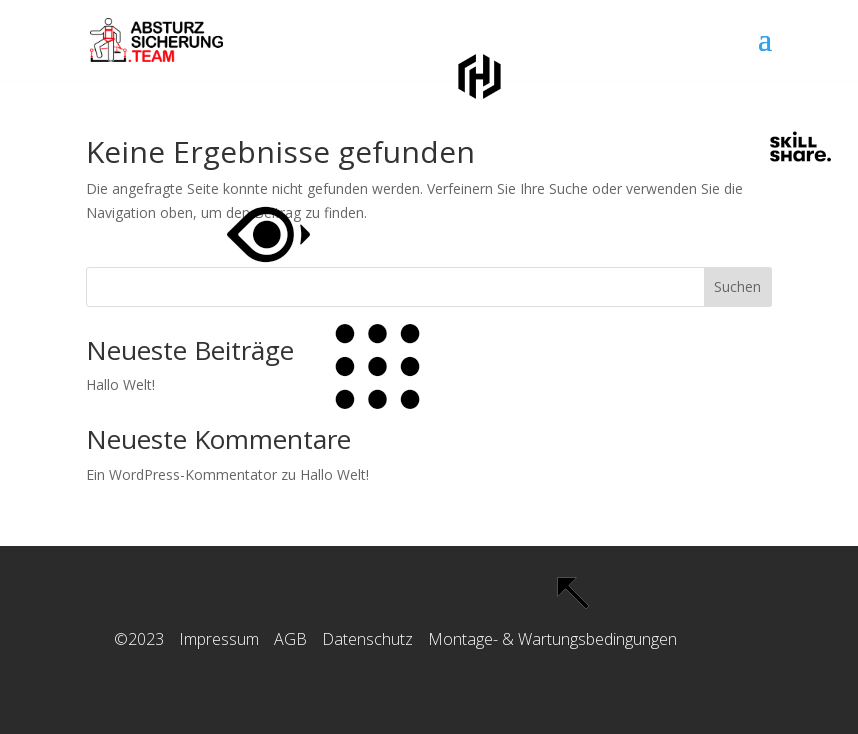 The image size is (858, 734). I want to click on HashiCorp company logo, so click(479, 76).